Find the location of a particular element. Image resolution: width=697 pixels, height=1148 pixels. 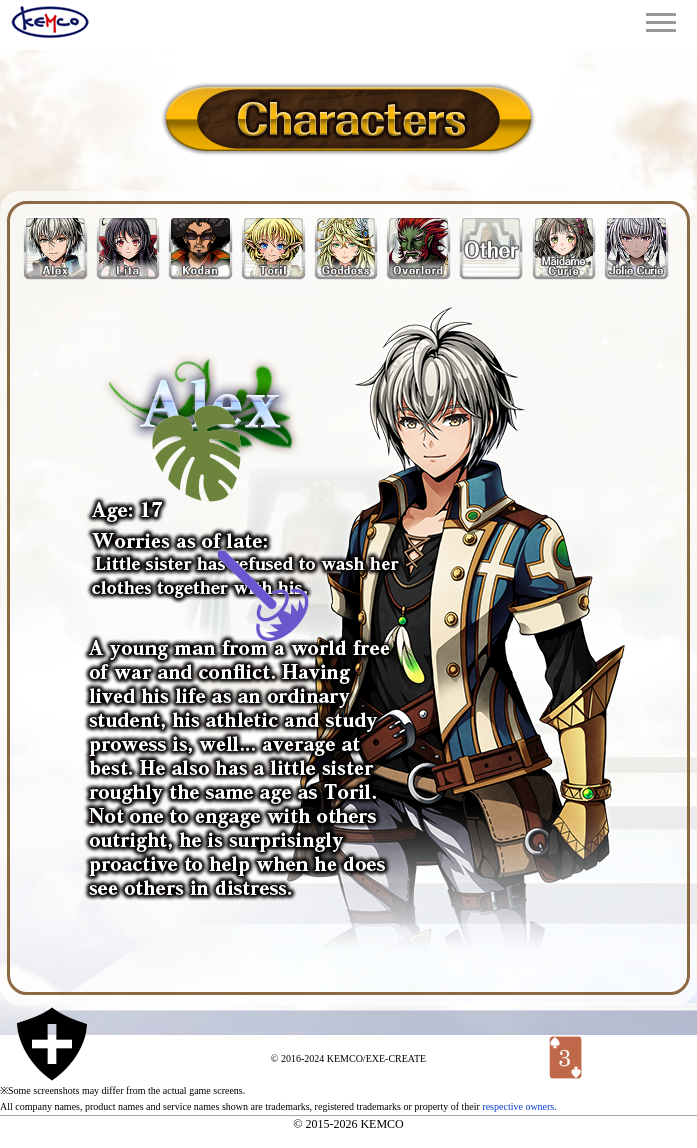

fire ion cannon weapon ability is located at coordinates (263, 596).